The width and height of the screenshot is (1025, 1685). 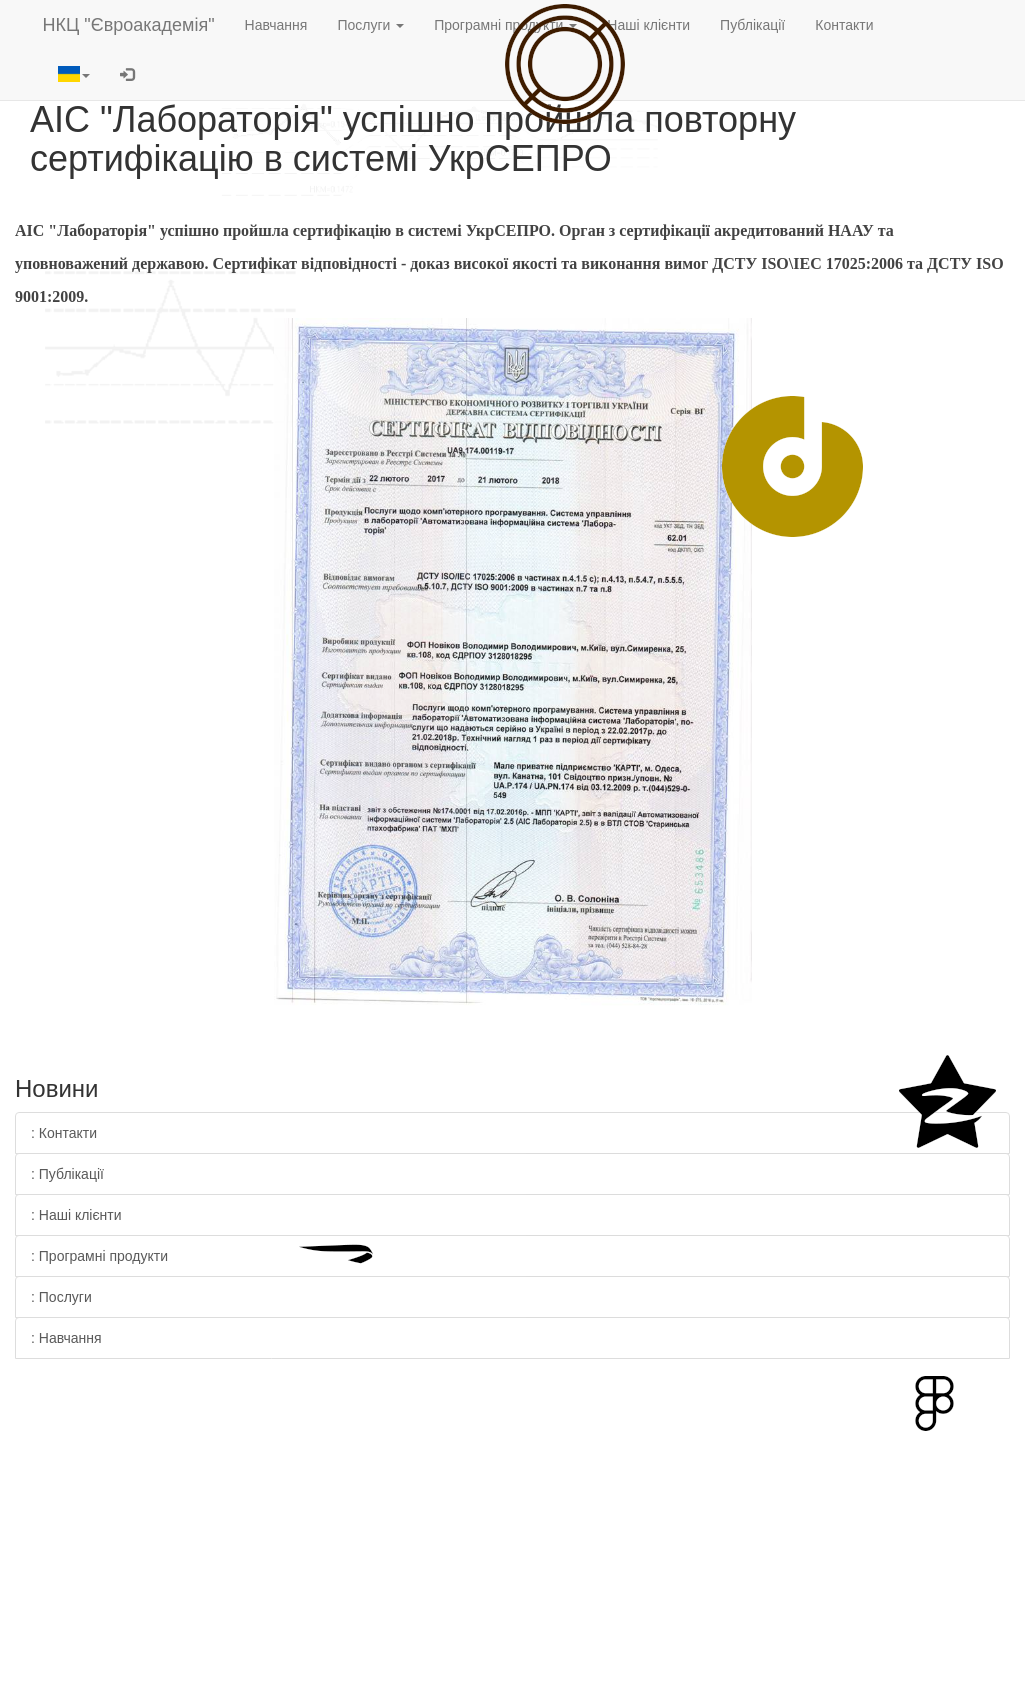 What do you see at coordinates (792, 466) in the screenshot?
I see `open the Drooble music social network app` at bounding box center [792, 466].